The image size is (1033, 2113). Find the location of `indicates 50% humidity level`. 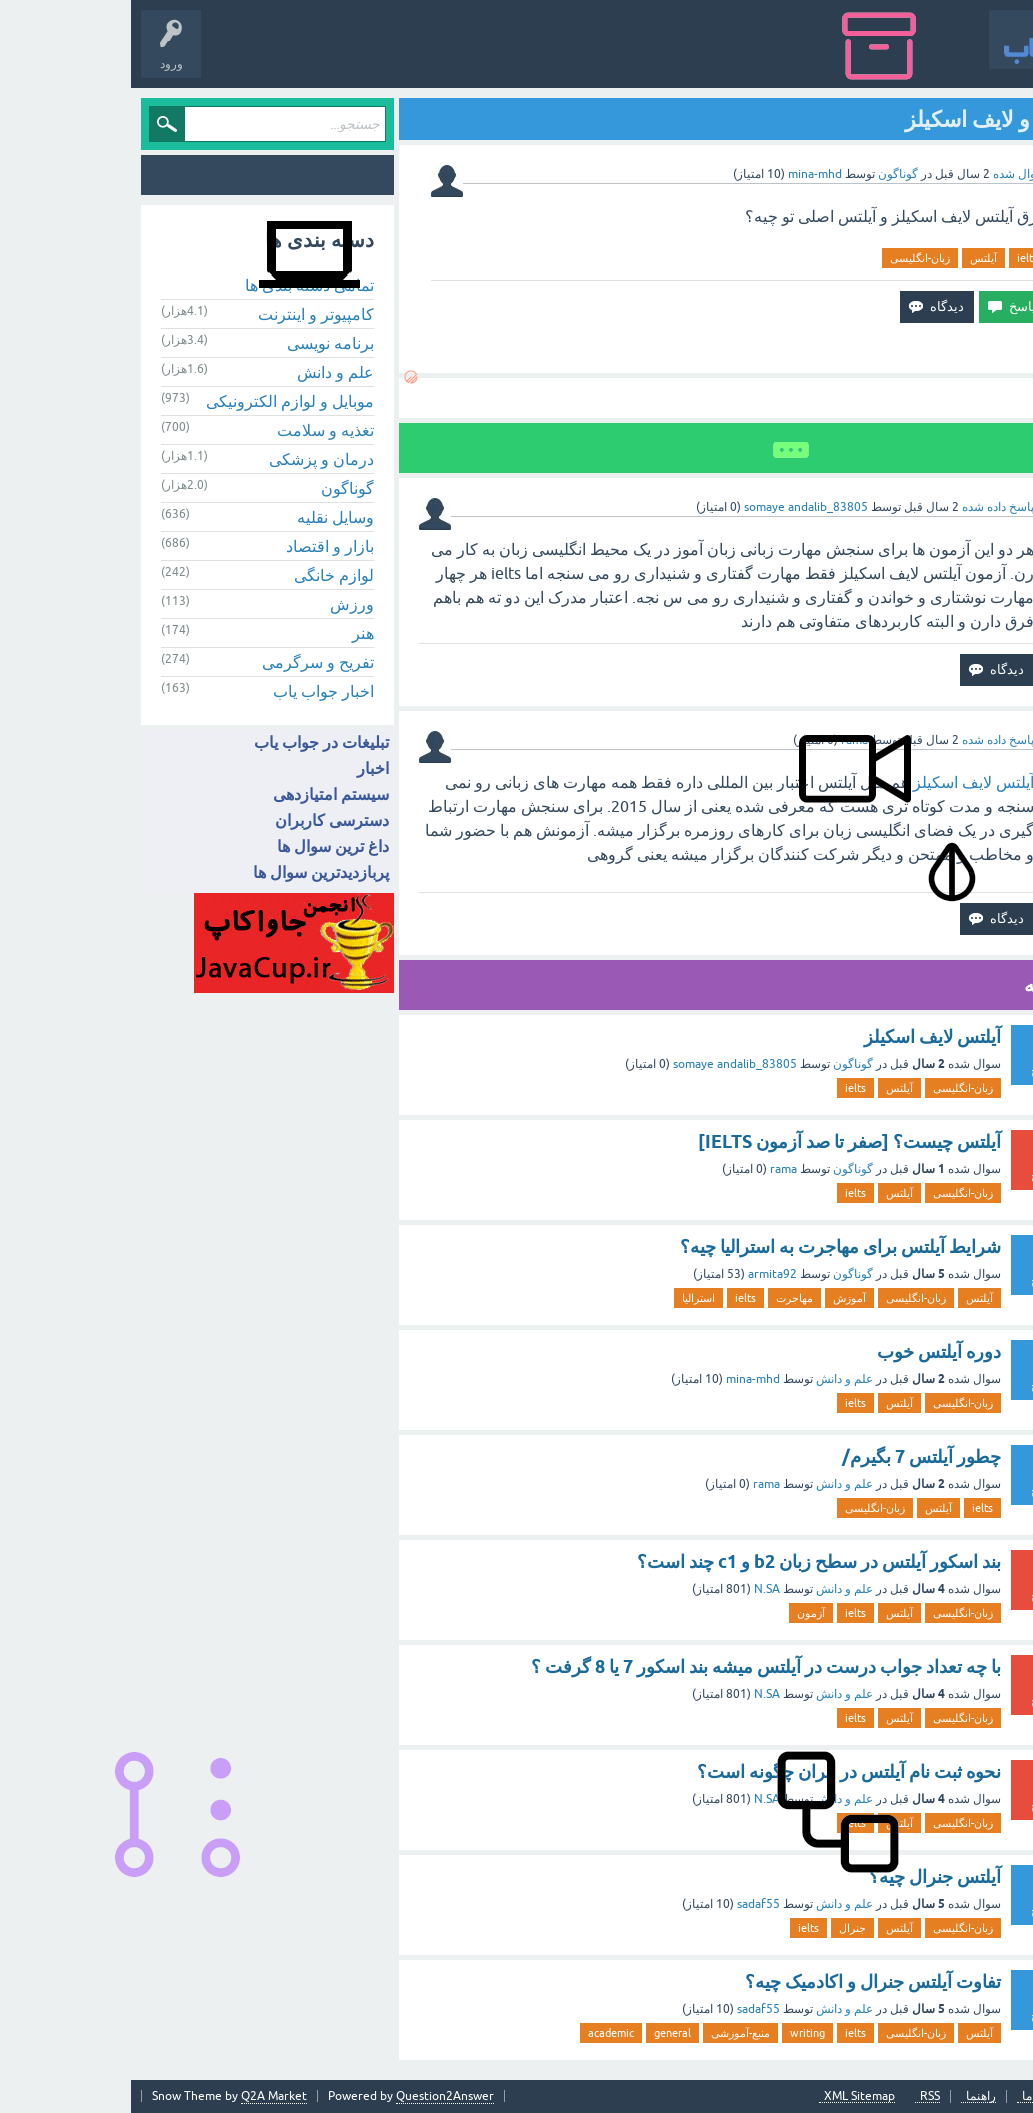

indicates 50% humidity level is located at coordinates (952, 872).